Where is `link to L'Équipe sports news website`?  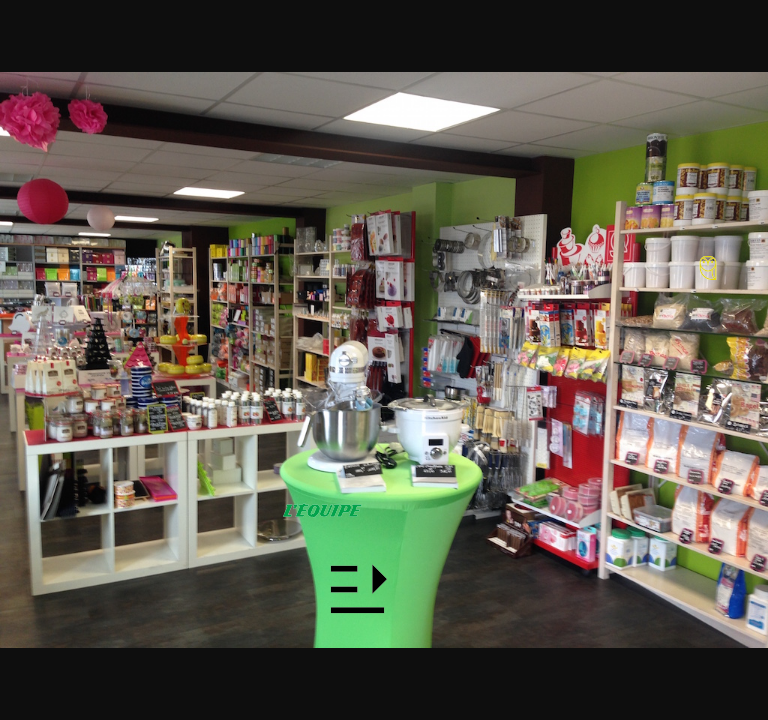
link to L'Équipe sports news website is located at coordinates (322, 510).